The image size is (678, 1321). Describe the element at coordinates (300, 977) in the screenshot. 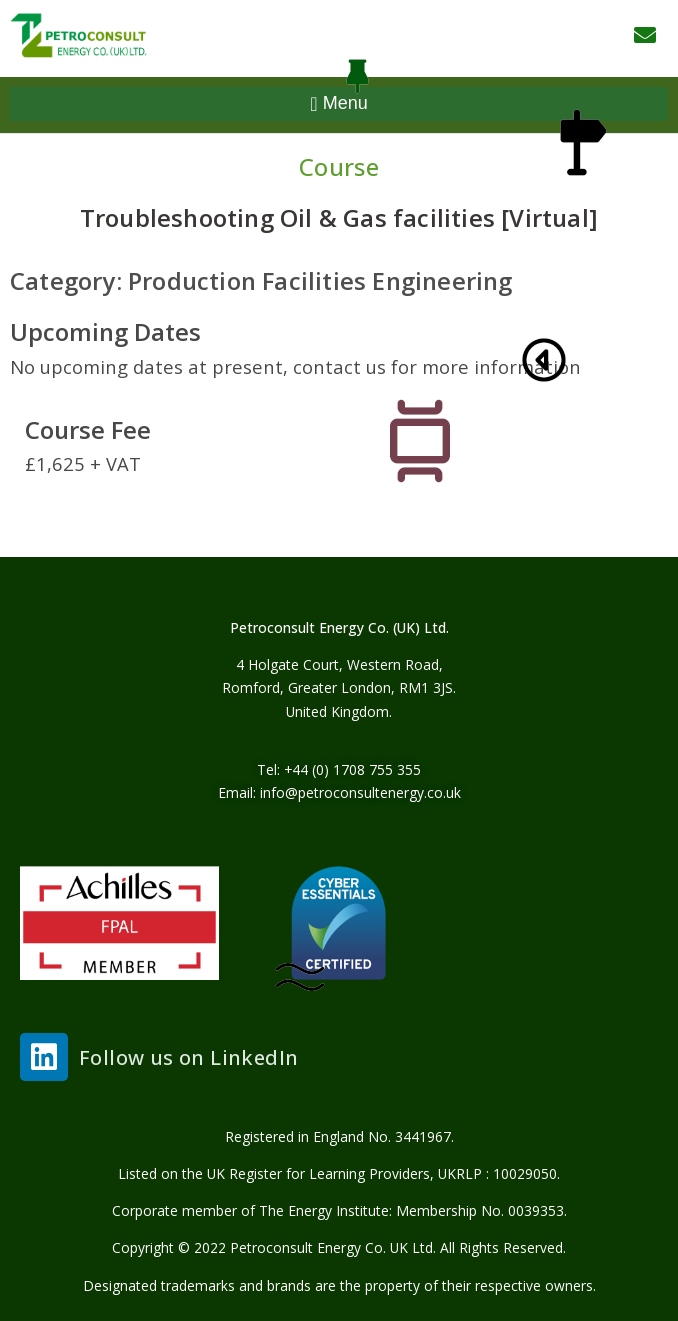

I see `indicates approximate or estimated value` at that location.